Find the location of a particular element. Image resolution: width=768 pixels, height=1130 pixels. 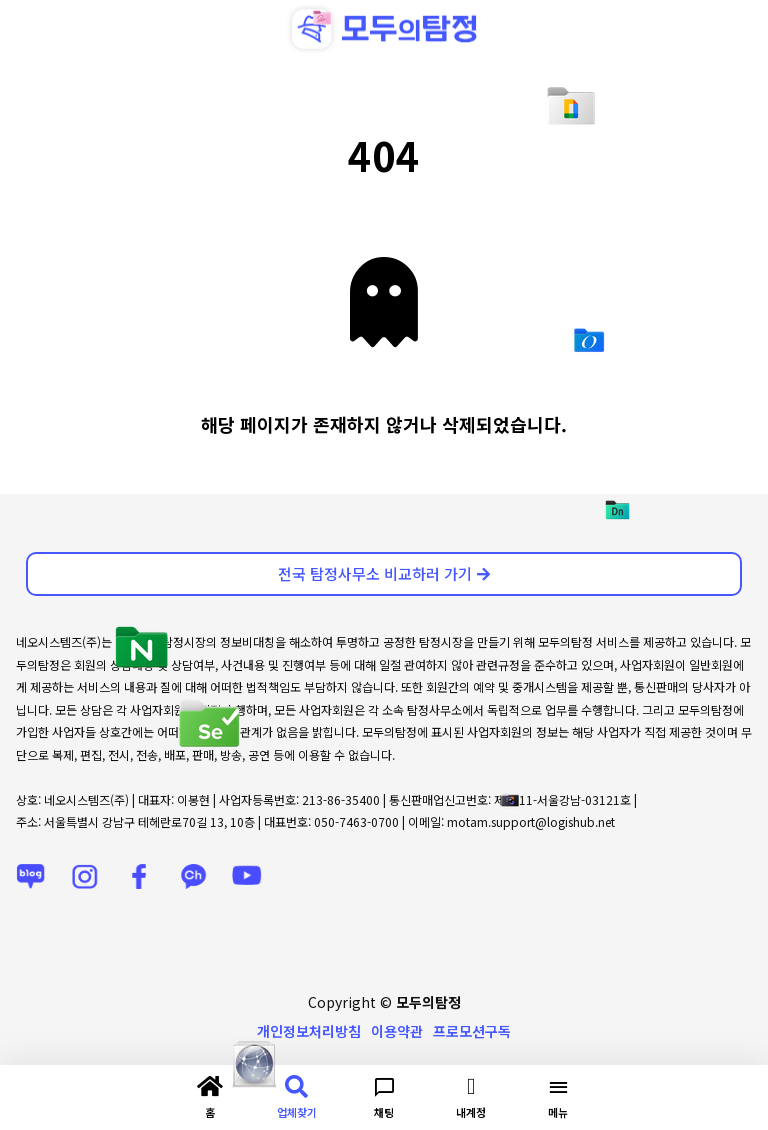

folder containing selenium test automation files is located at coordinates (209, 725).